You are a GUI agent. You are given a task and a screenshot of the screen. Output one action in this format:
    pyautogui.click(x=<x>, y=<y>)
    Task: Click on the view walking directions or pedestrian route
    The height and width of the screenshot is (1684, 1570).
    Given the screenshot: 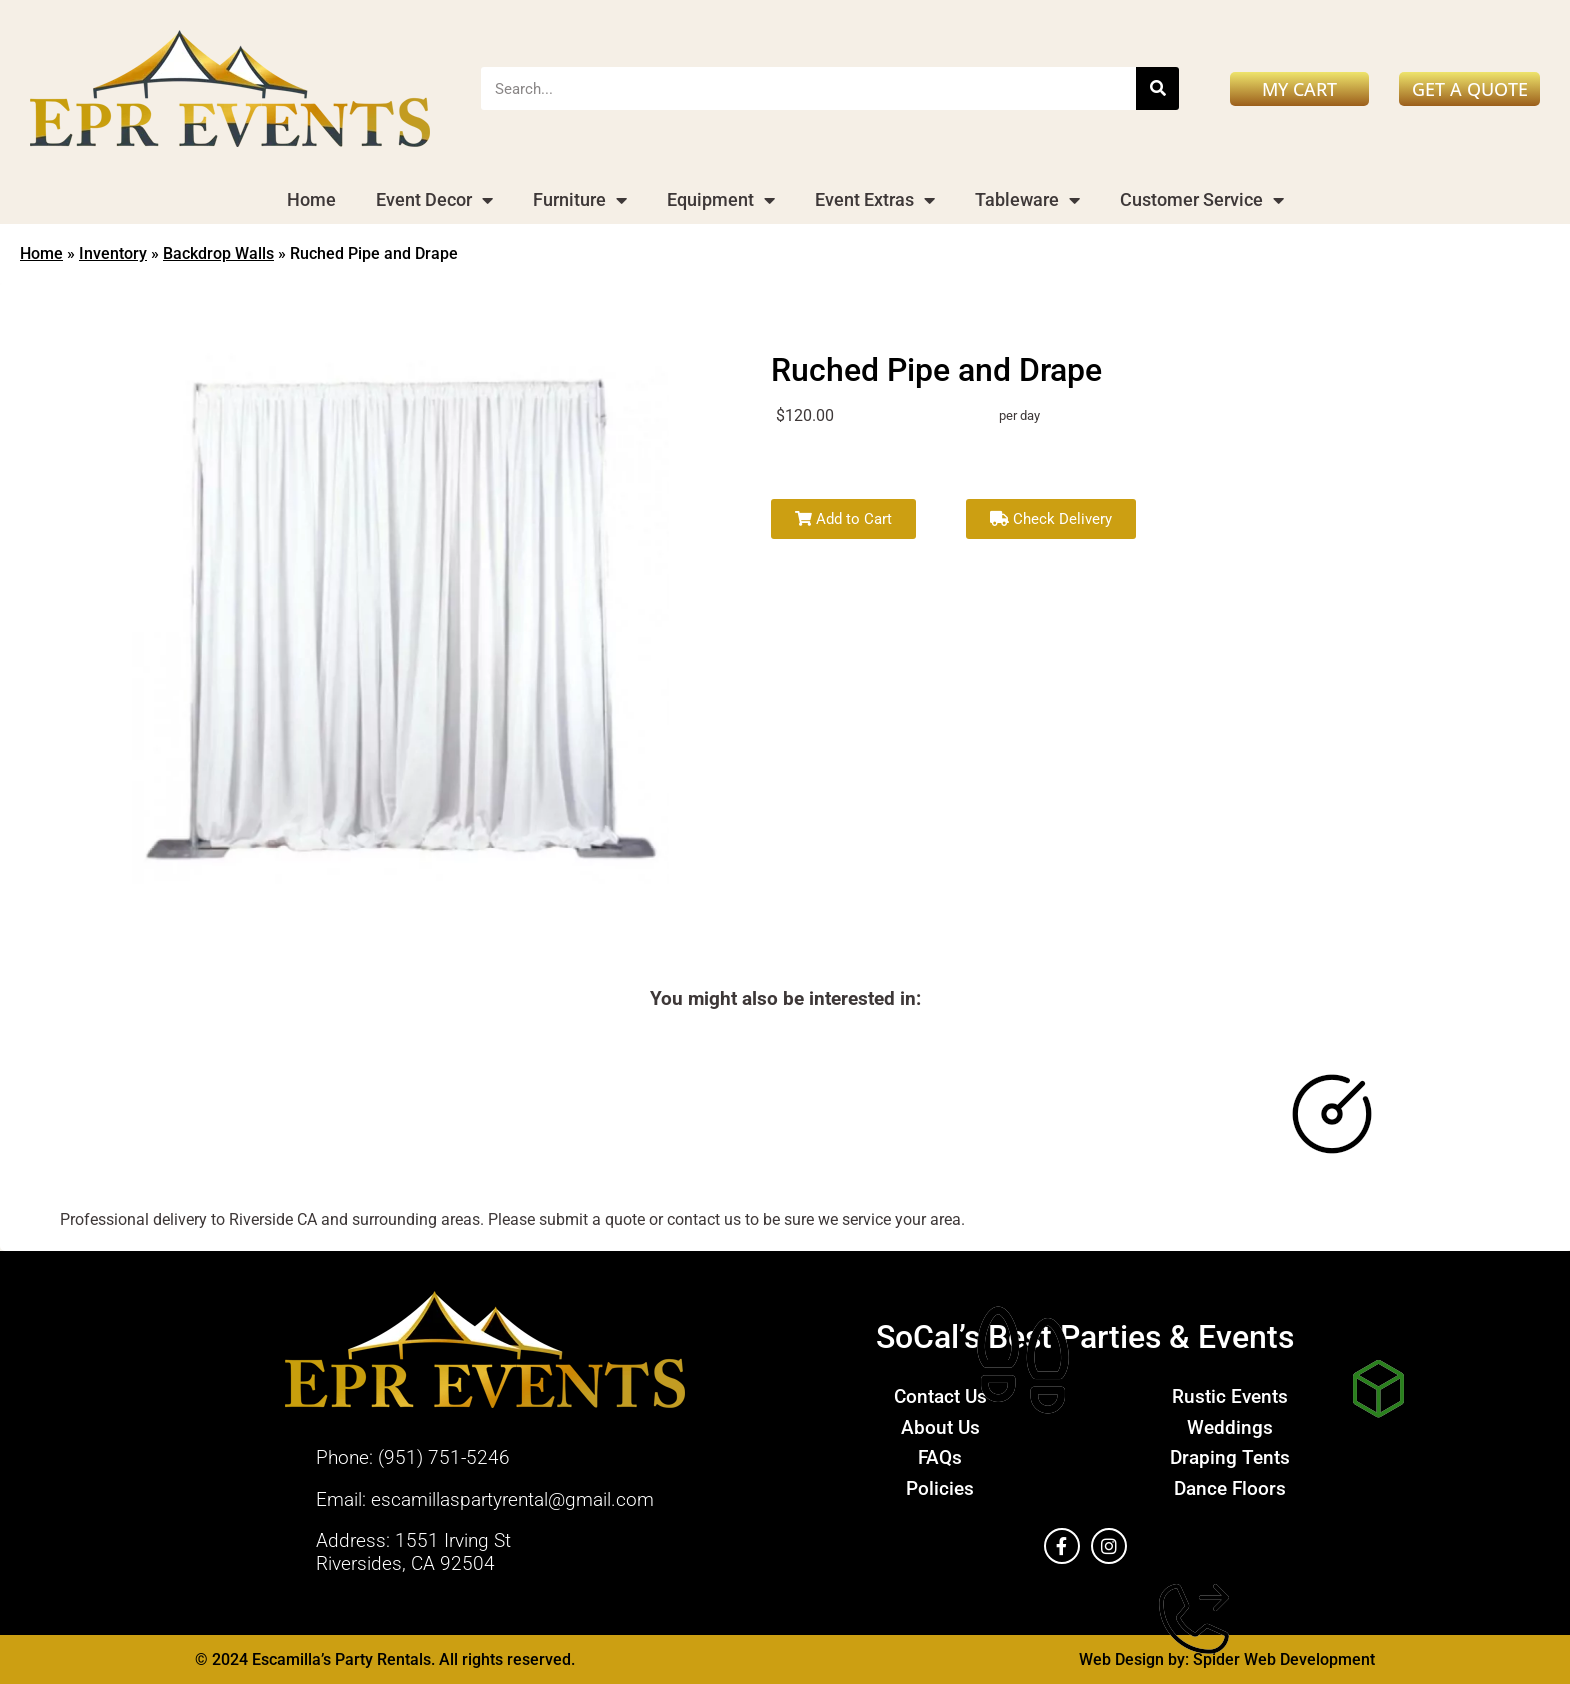 What is the action you would take?
    pyautogui.click(x=1023, y=1360)
    